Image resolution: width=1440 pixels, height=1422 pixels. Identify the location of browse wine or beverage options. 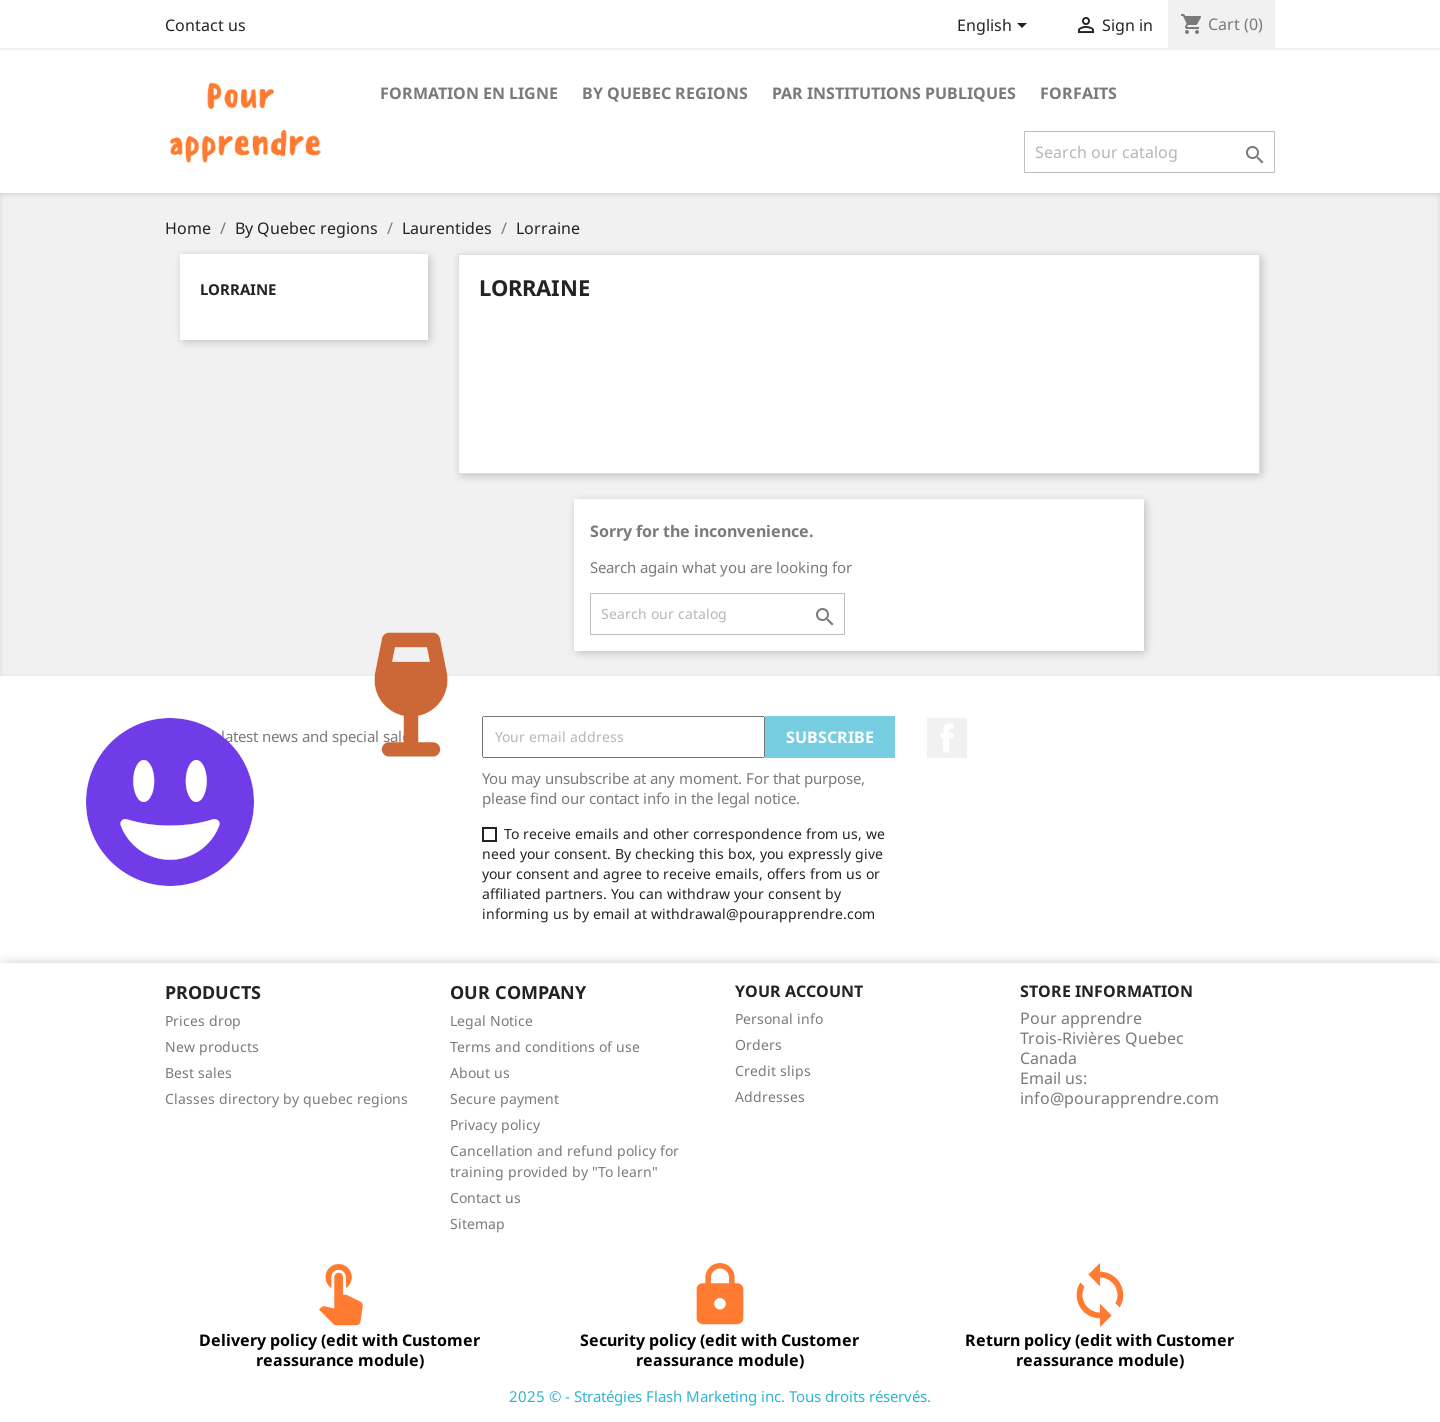
(411, 691).